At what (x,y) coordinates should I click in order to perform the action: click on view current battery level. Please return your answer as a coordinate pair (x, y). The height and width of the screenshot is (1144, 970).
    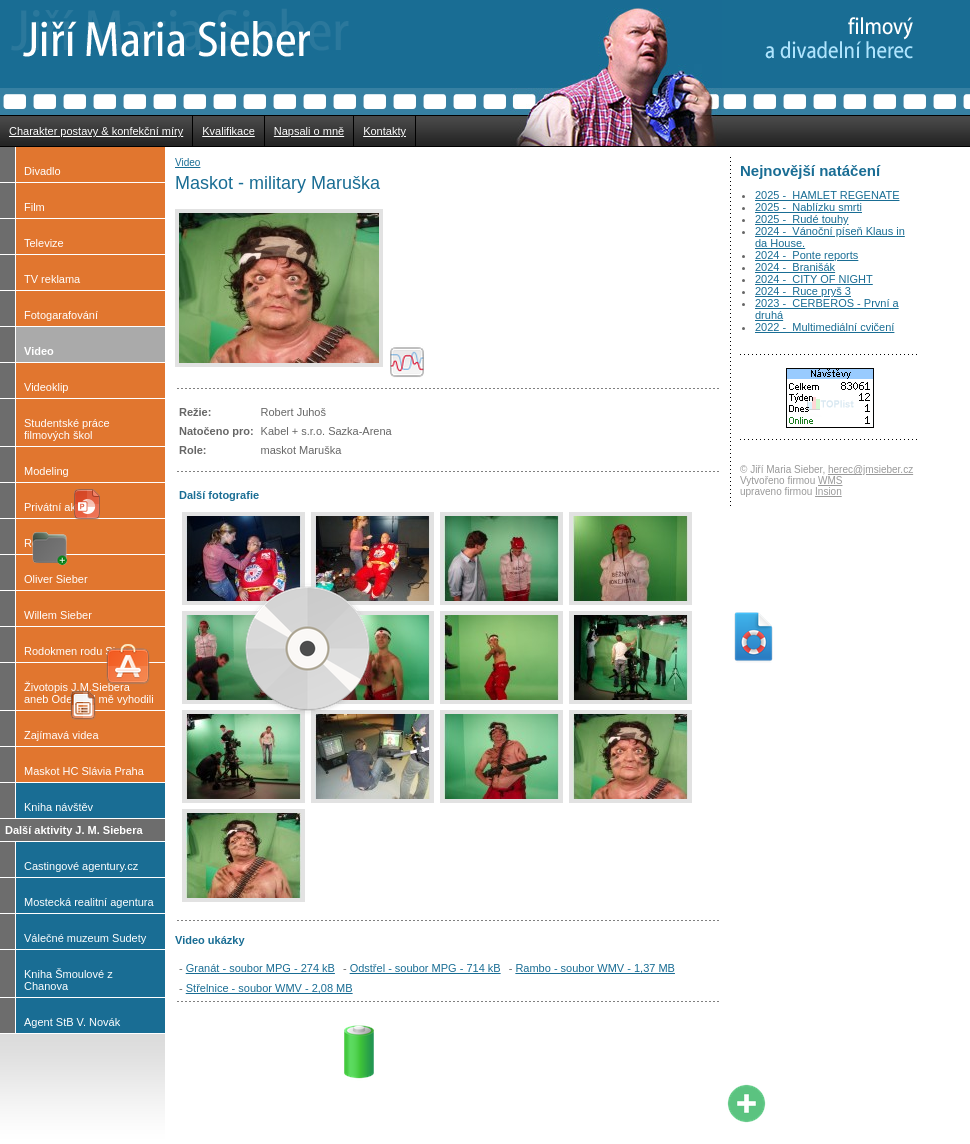
    Looking at the image, I should click on (359, 1051).